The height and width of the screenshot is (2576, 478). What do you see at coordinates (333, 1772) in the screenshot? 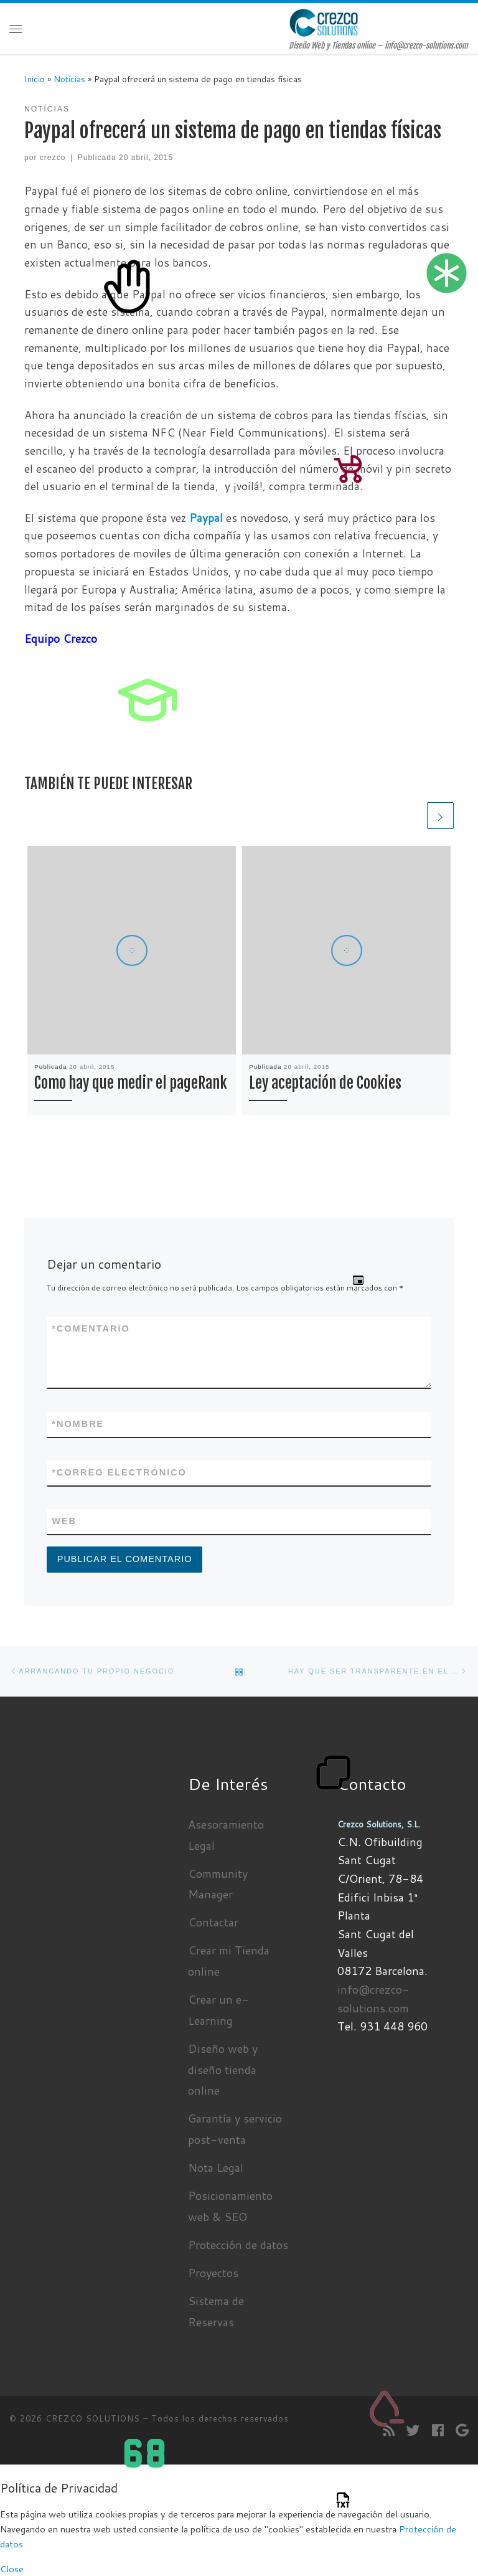
I see `combine or merge selected layers` at bounding box center [333, 1772].